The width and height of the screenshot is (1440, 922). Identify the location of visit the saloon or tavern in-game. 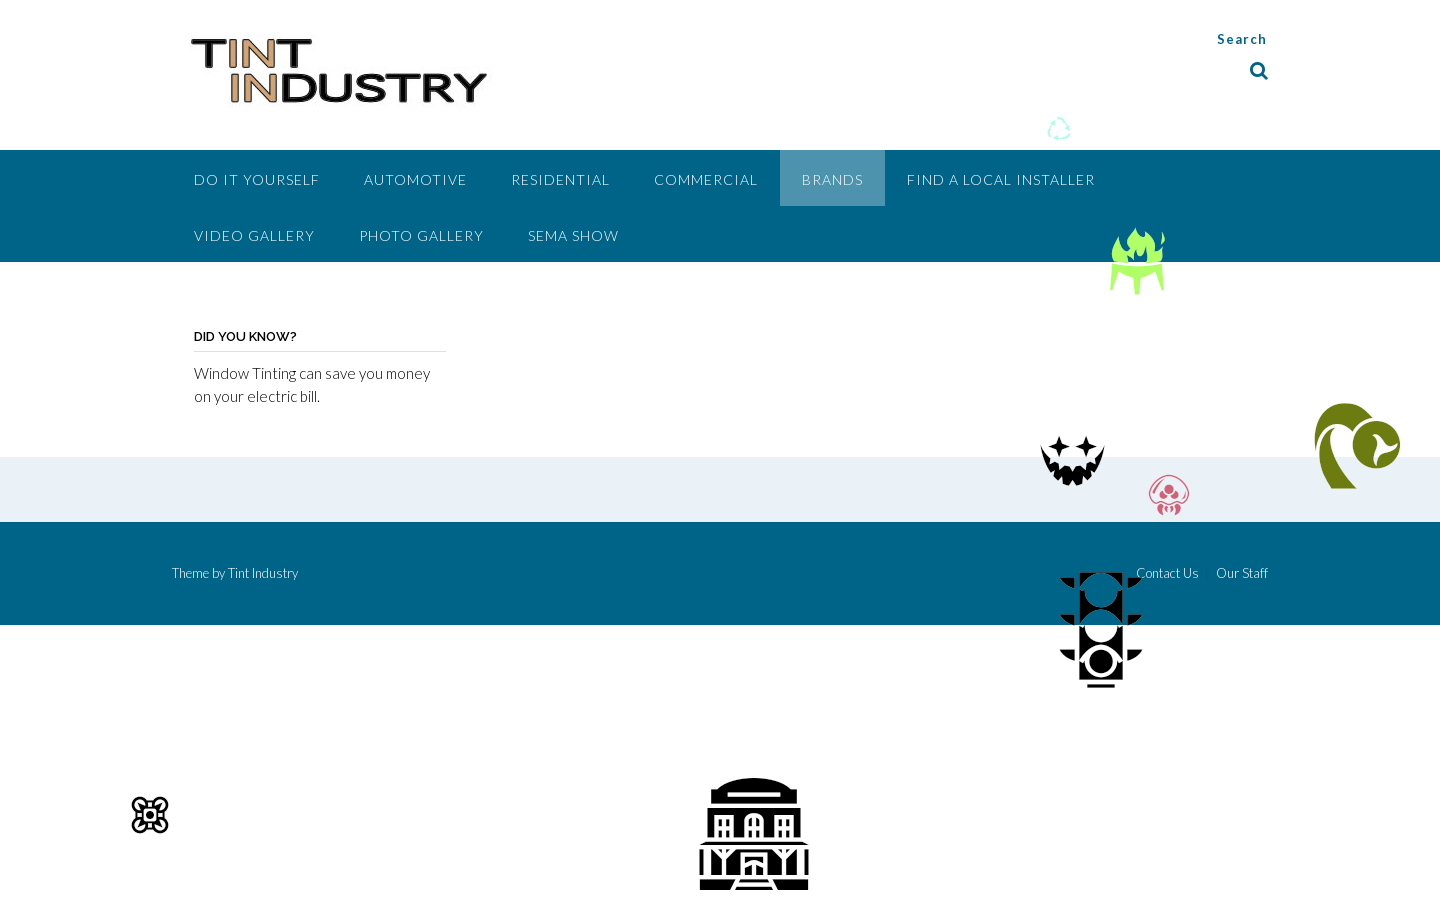
(754, 834).